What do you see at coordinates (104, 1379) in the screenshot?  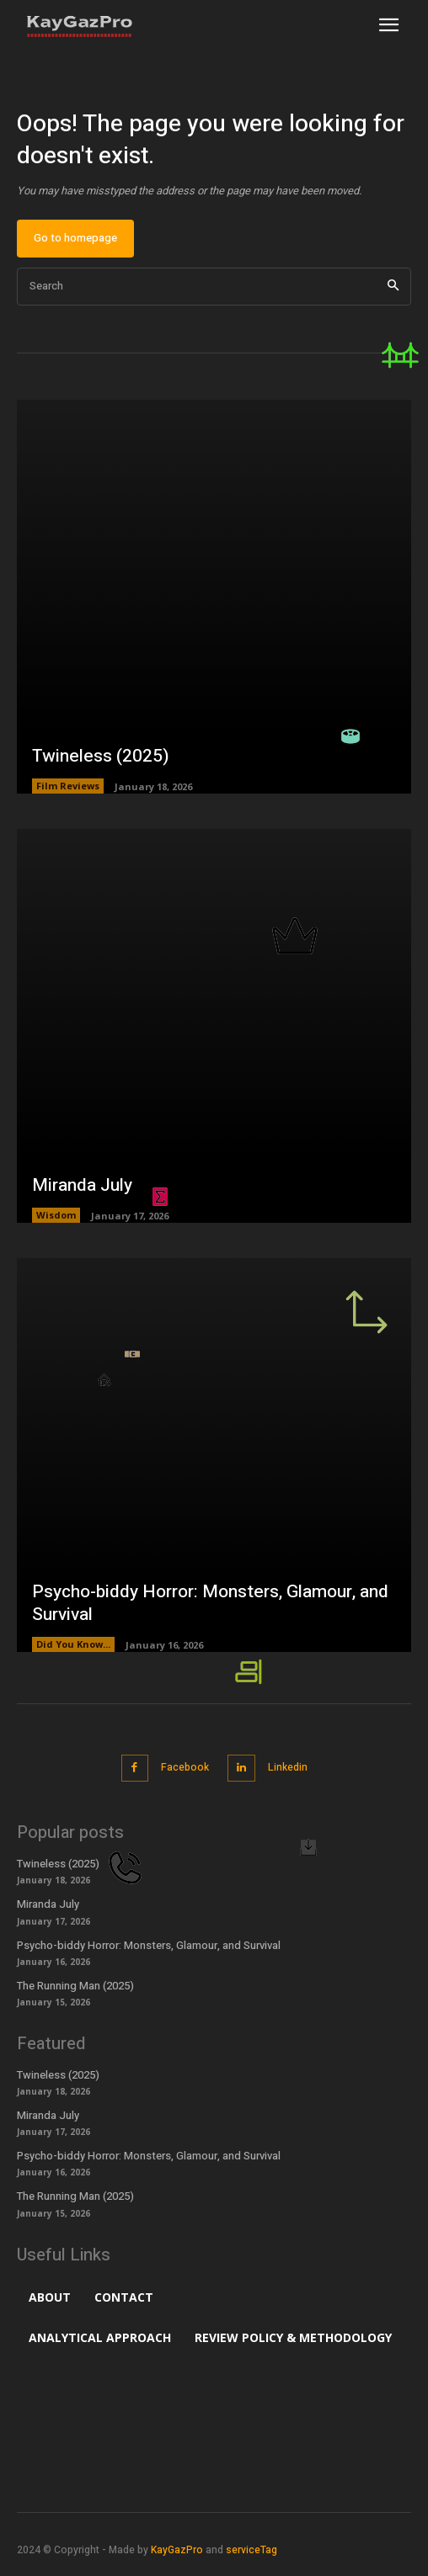 I see `move or relocate to a new home` at bounding box center [104, 1379].